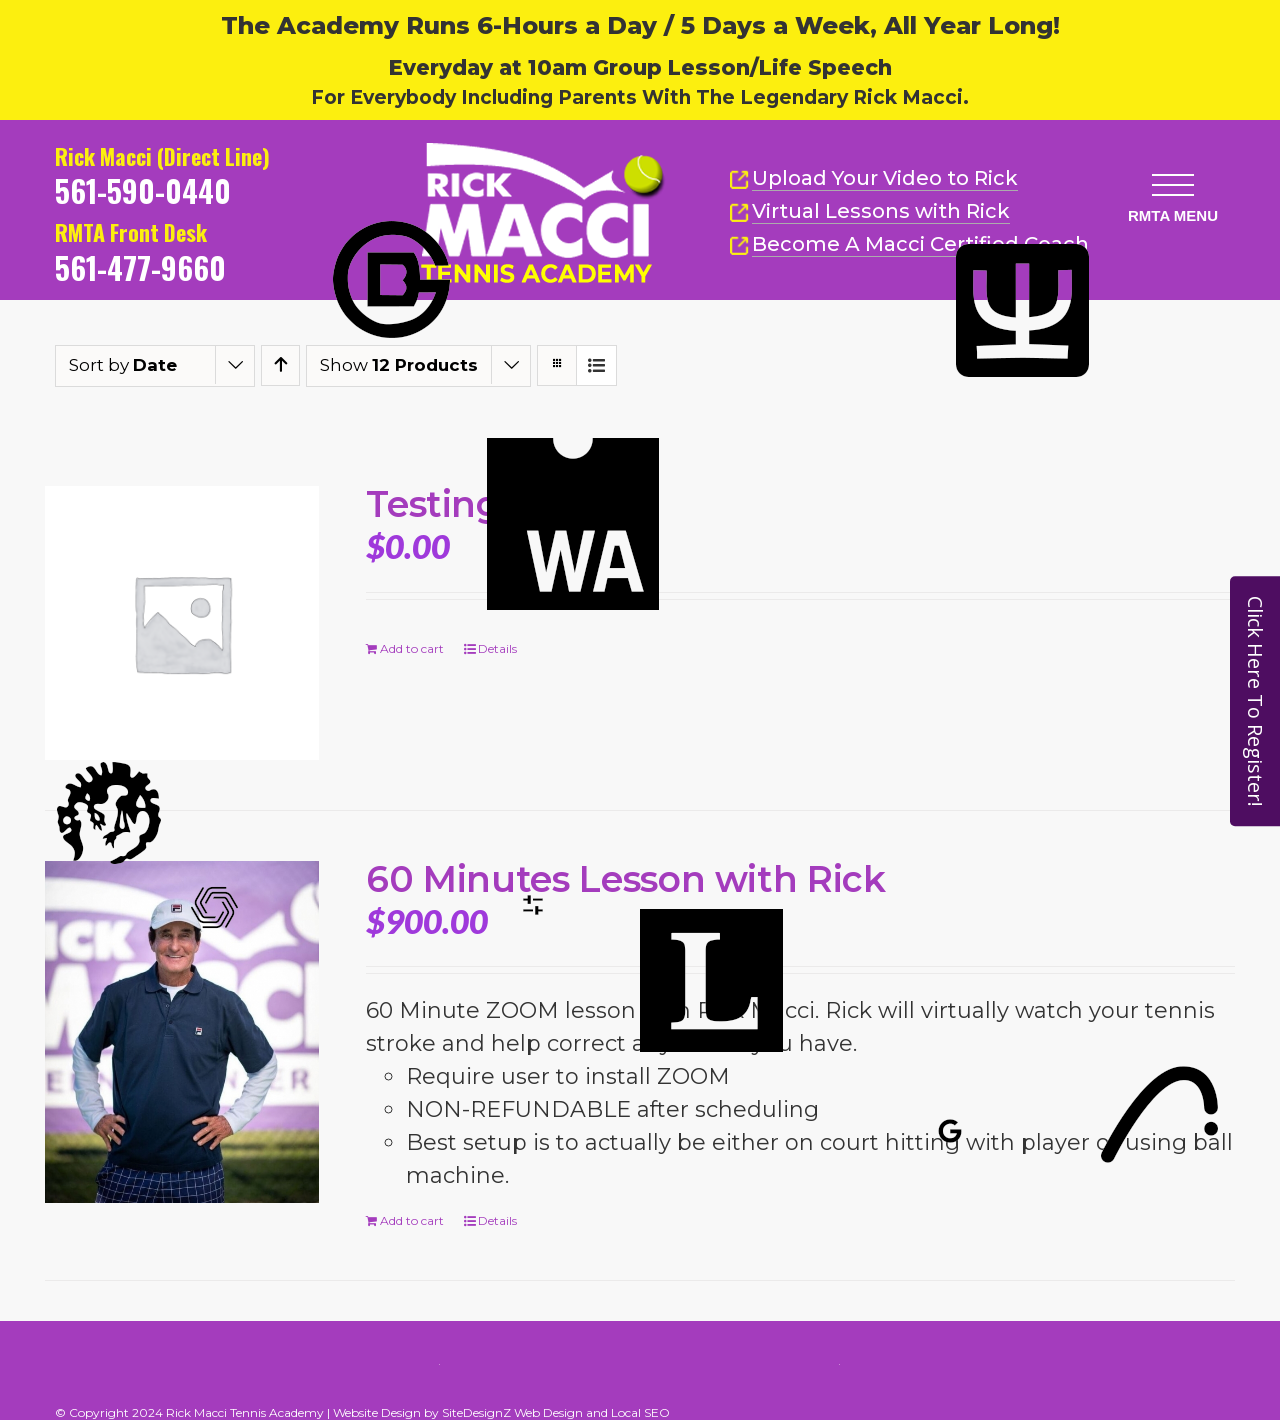 The width and height of the screenshot is (1280, 1420). I want to click on visit the Lobsters link aggregation site, so click(711, 980).